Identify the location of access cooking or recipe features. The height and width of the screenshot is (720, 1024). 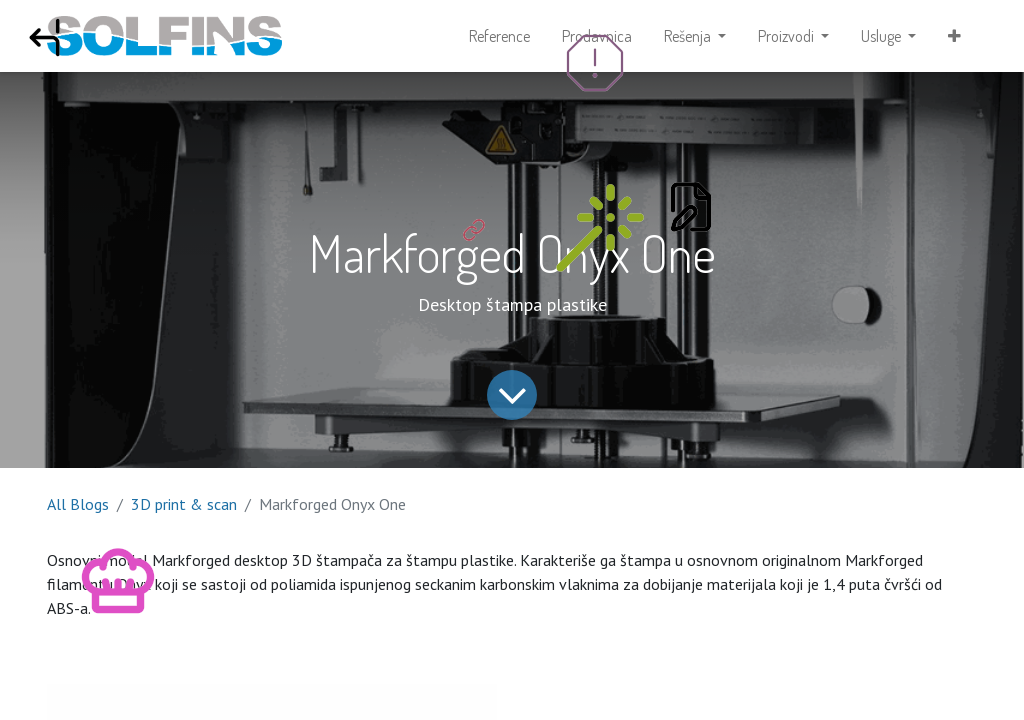
(118, 582).